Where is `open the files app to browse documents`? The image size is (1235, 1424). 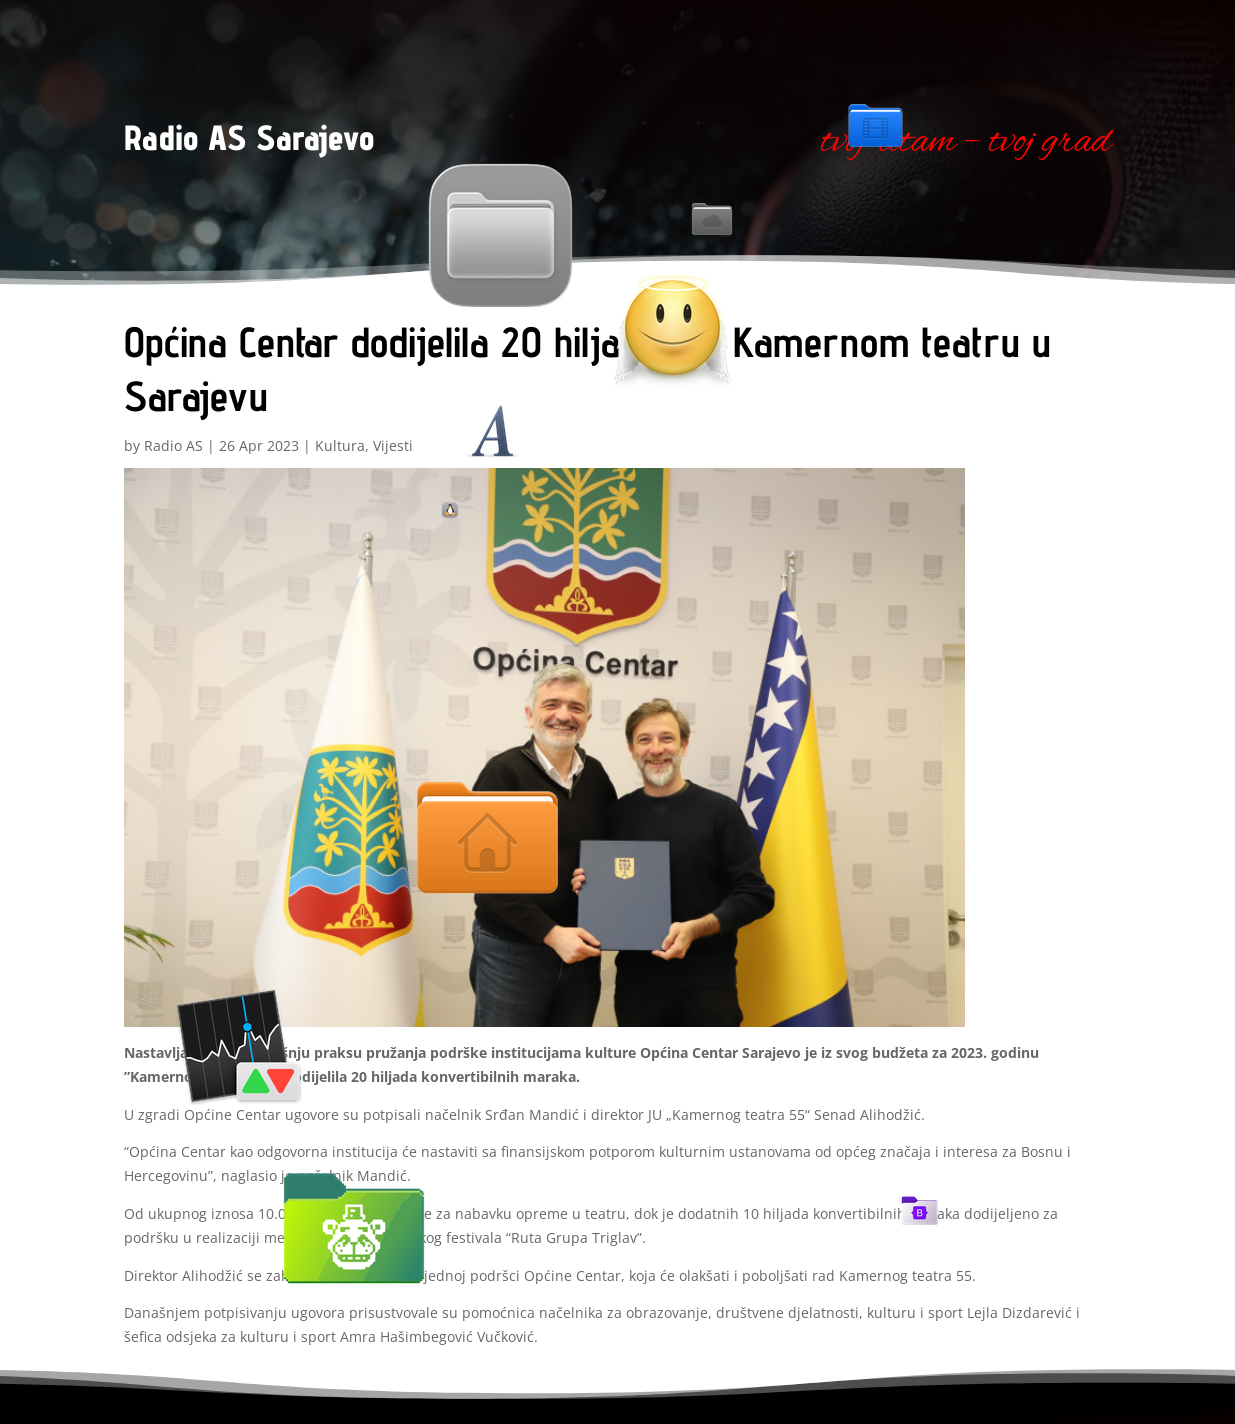 open the files app to browse documents is located at coordinates (500, 235).